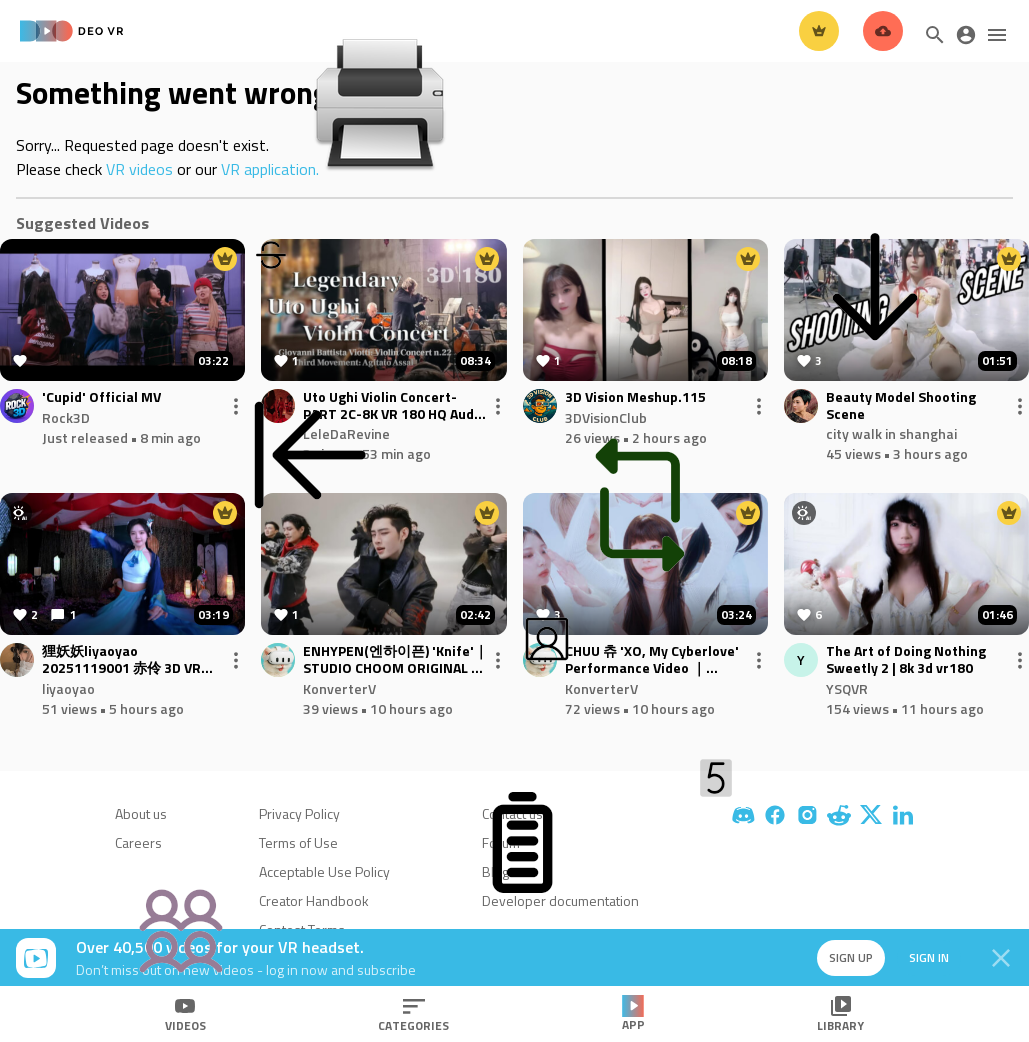 Image resolution: width=1029 pixels, height=1042 pixels. I want to click on rotate device orientation, so click(640, 505).